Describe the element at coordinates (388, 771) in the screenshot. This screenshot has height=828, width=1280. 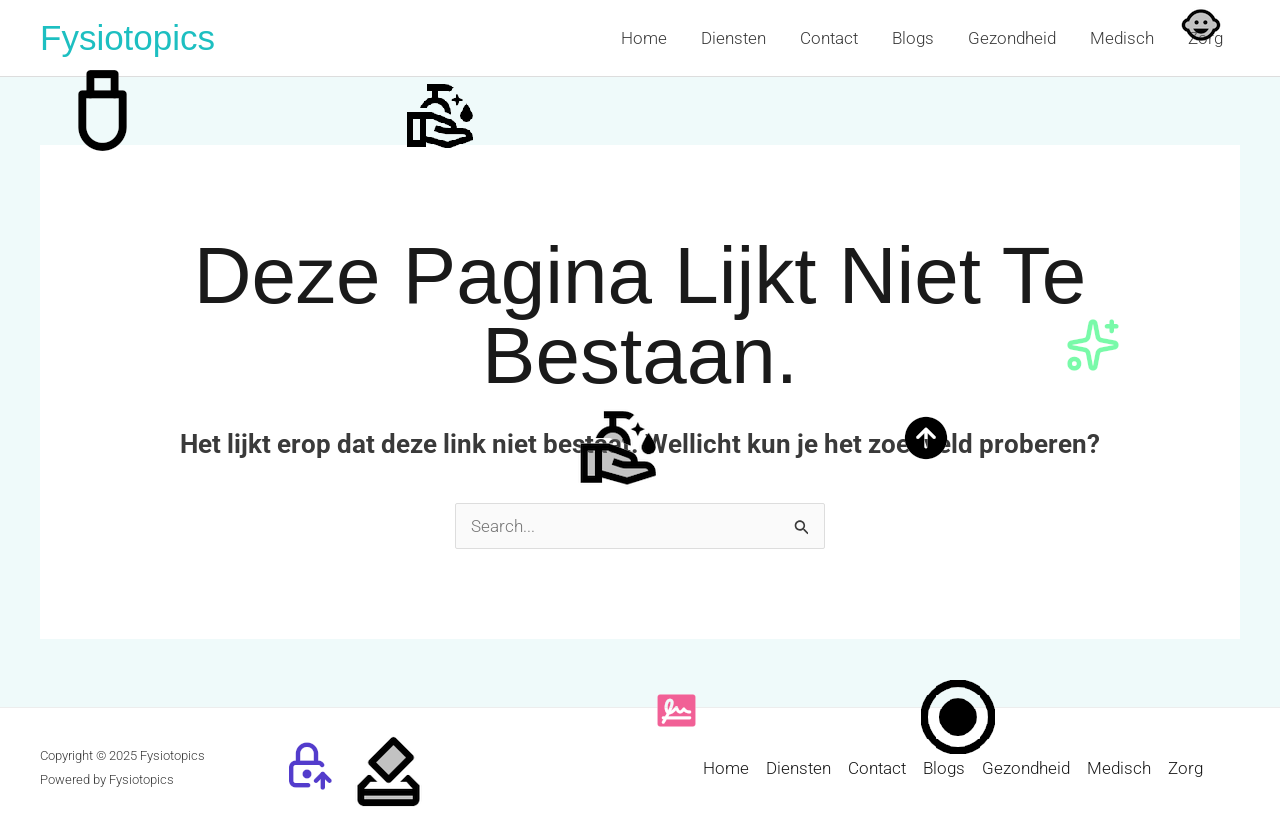
I see `cast your vote or submit a ballot` at that location.